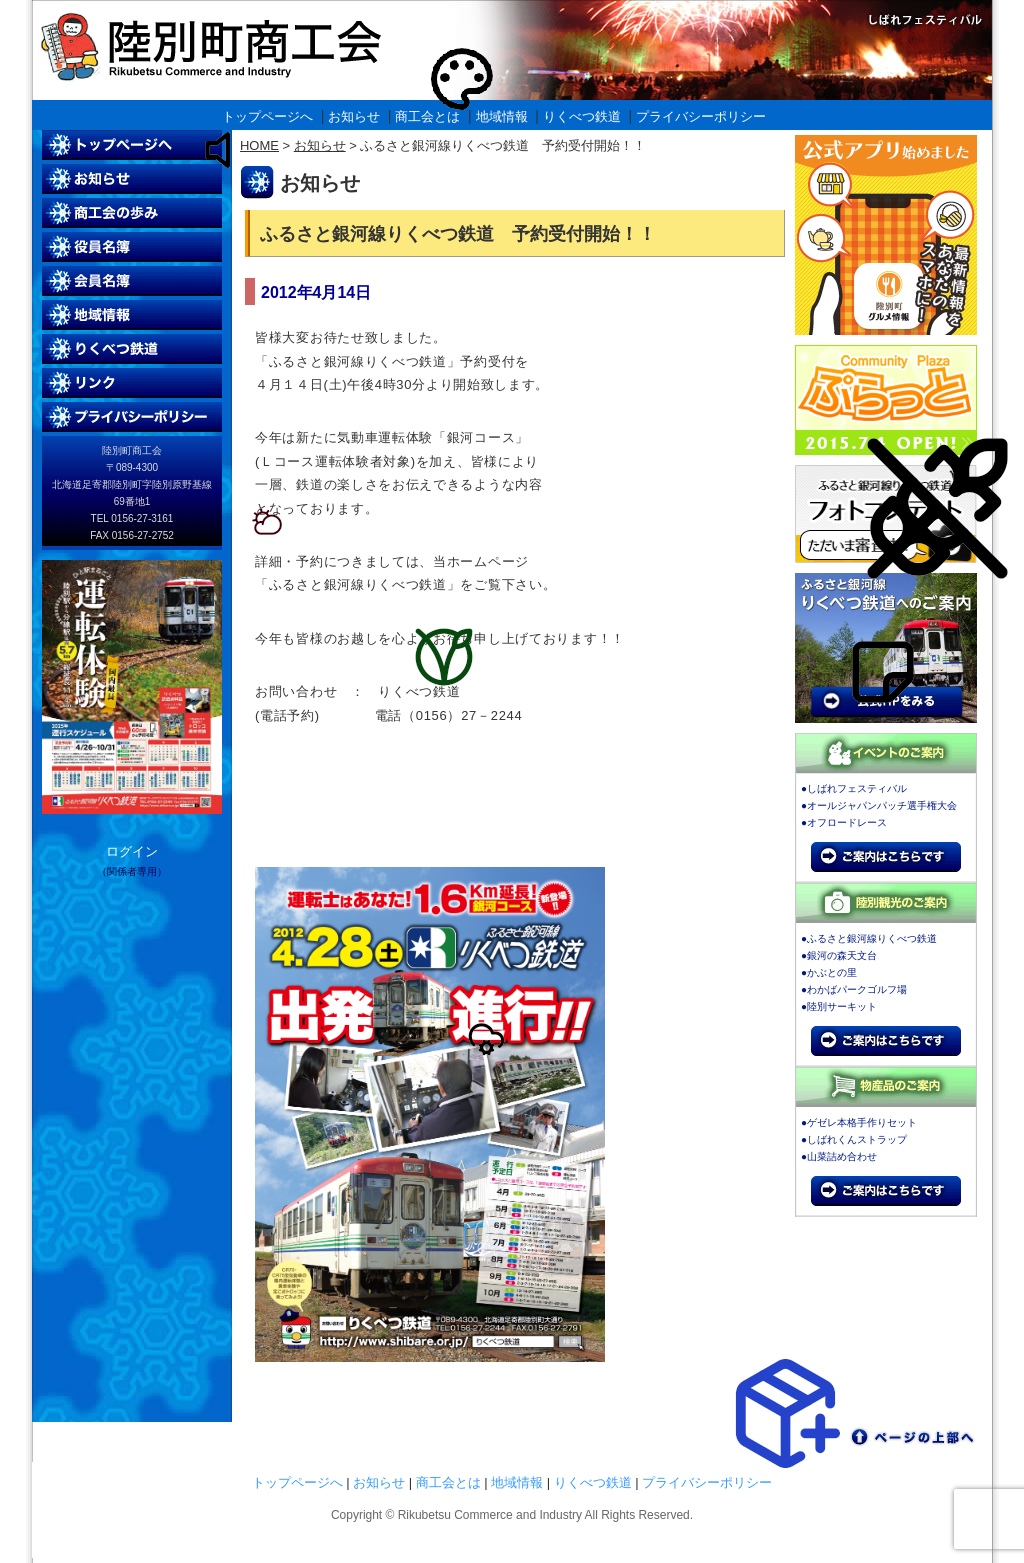  Describe the element at coordinates (267, 522) in the screenshot. I see `view current weather conditions` at that location.